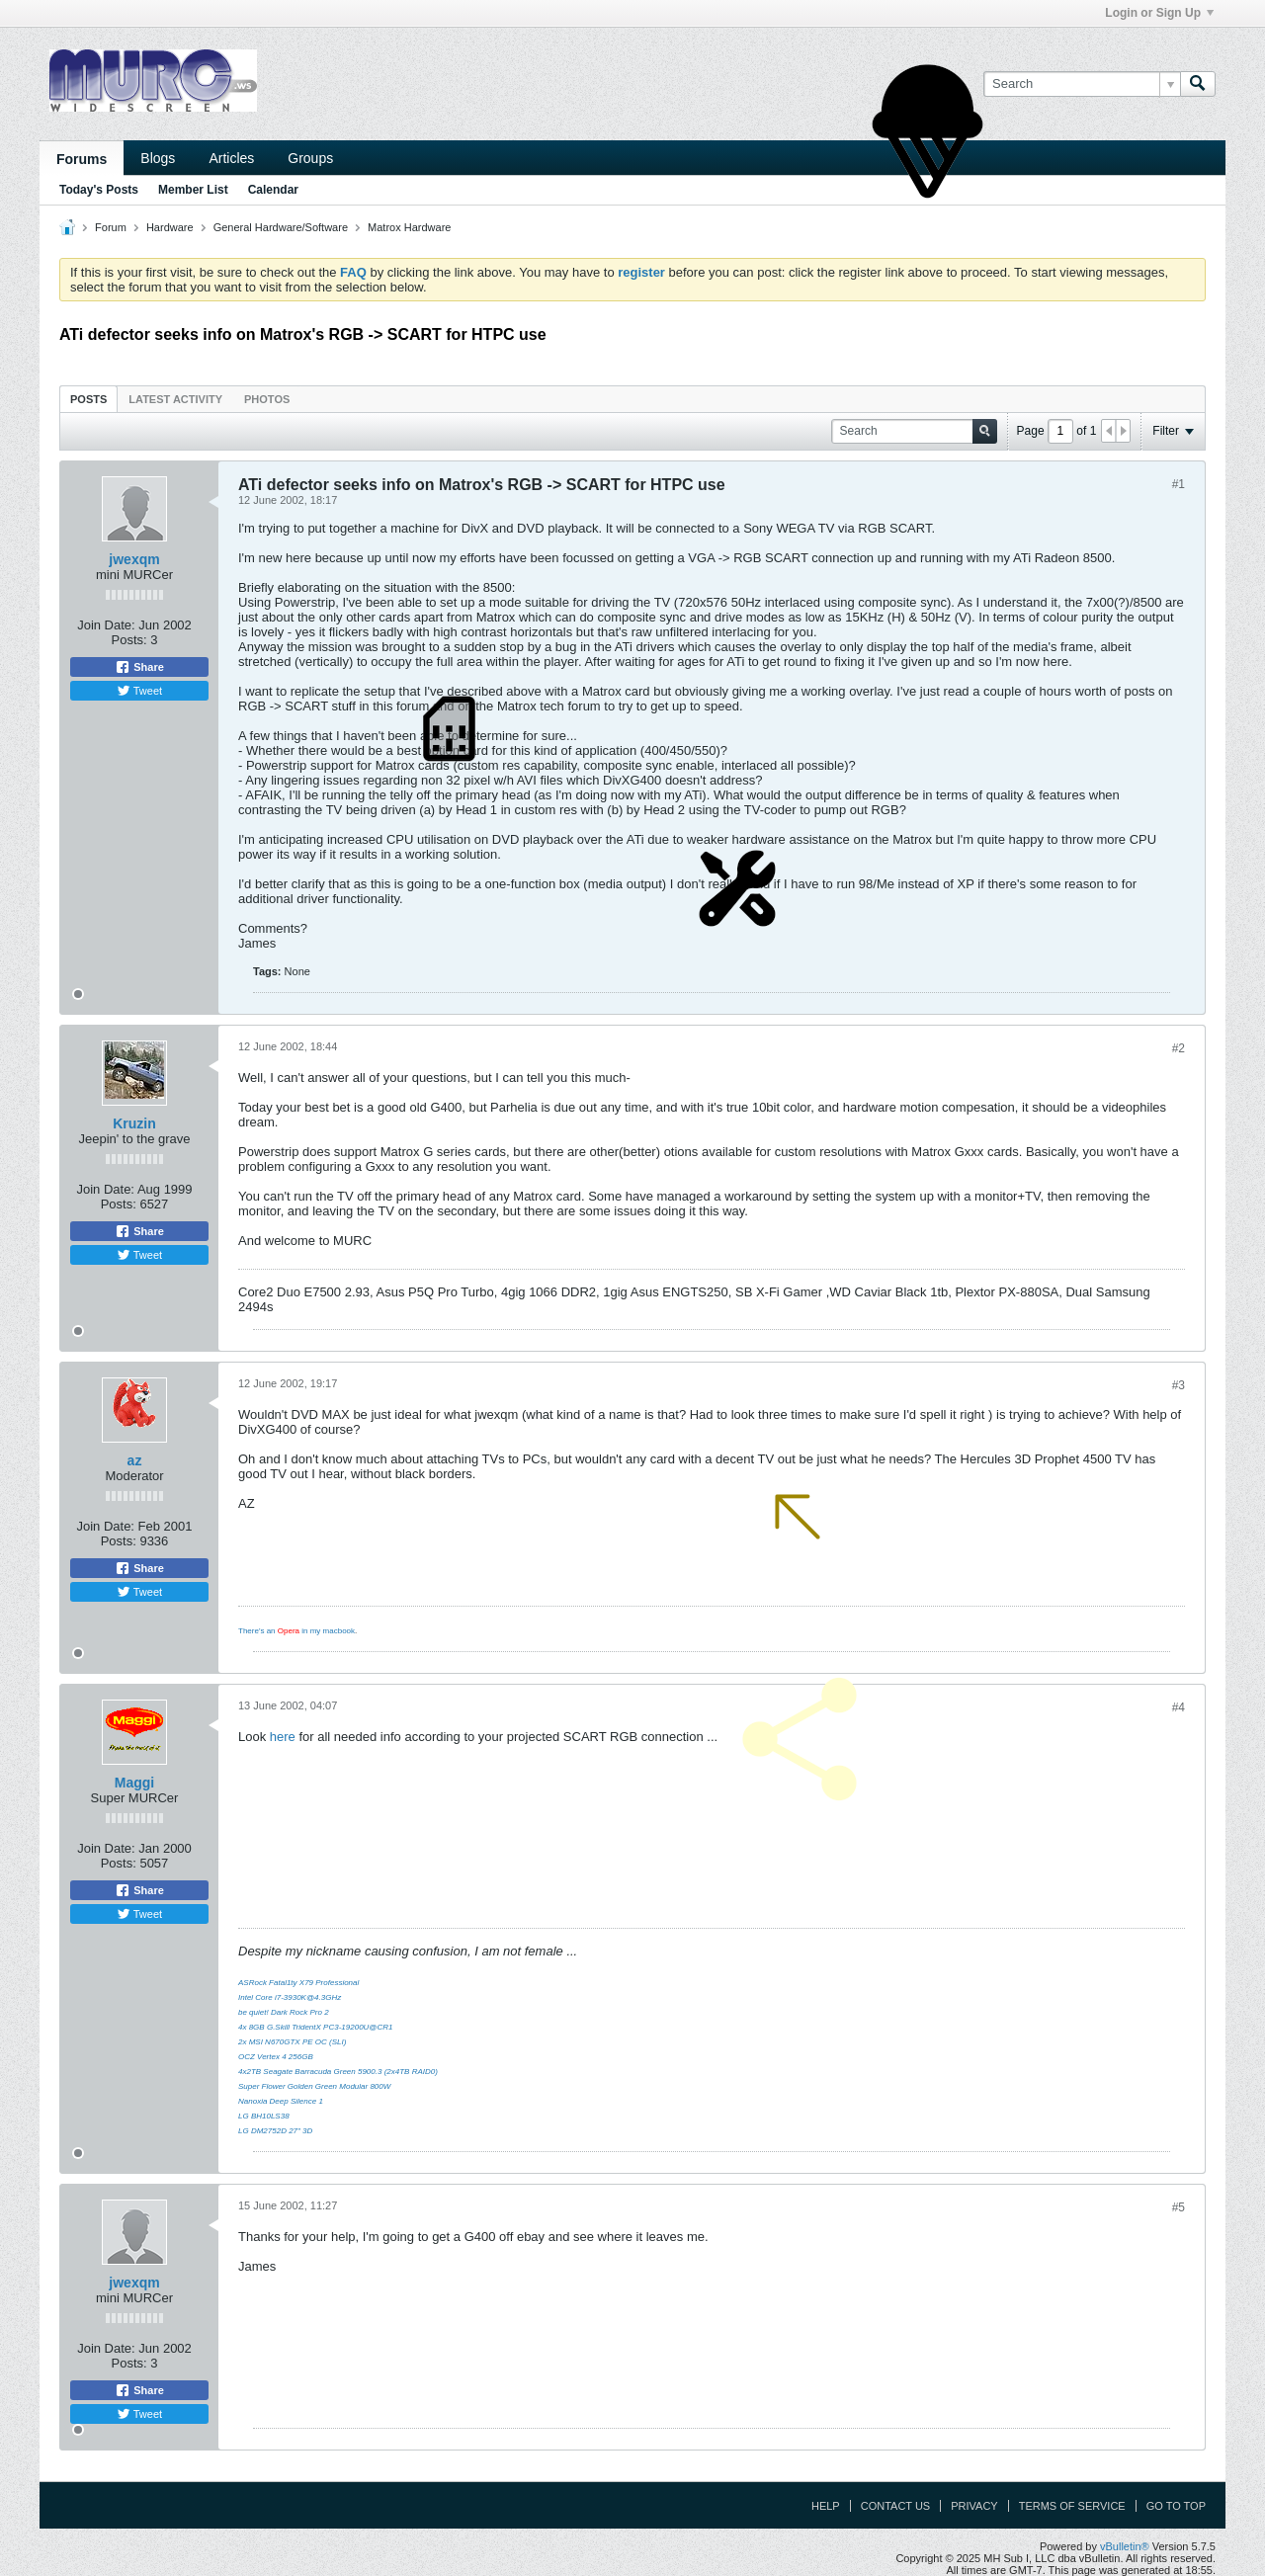  Describe the element at coordinates (449, 728) in the screenshot. I see `view sim card information` at that location.